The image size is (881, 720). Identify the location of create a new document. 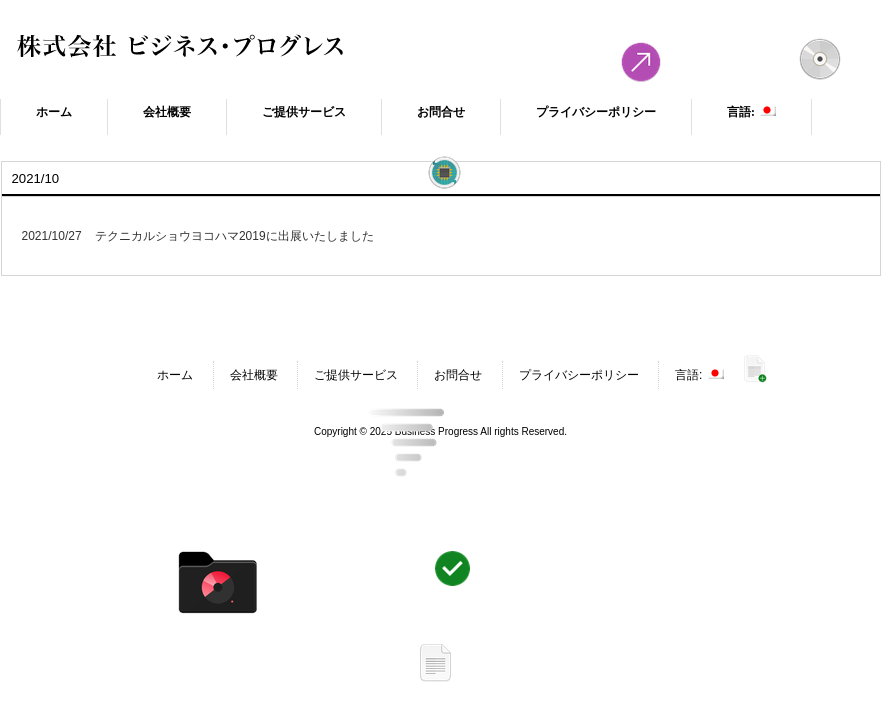
(754, 368).